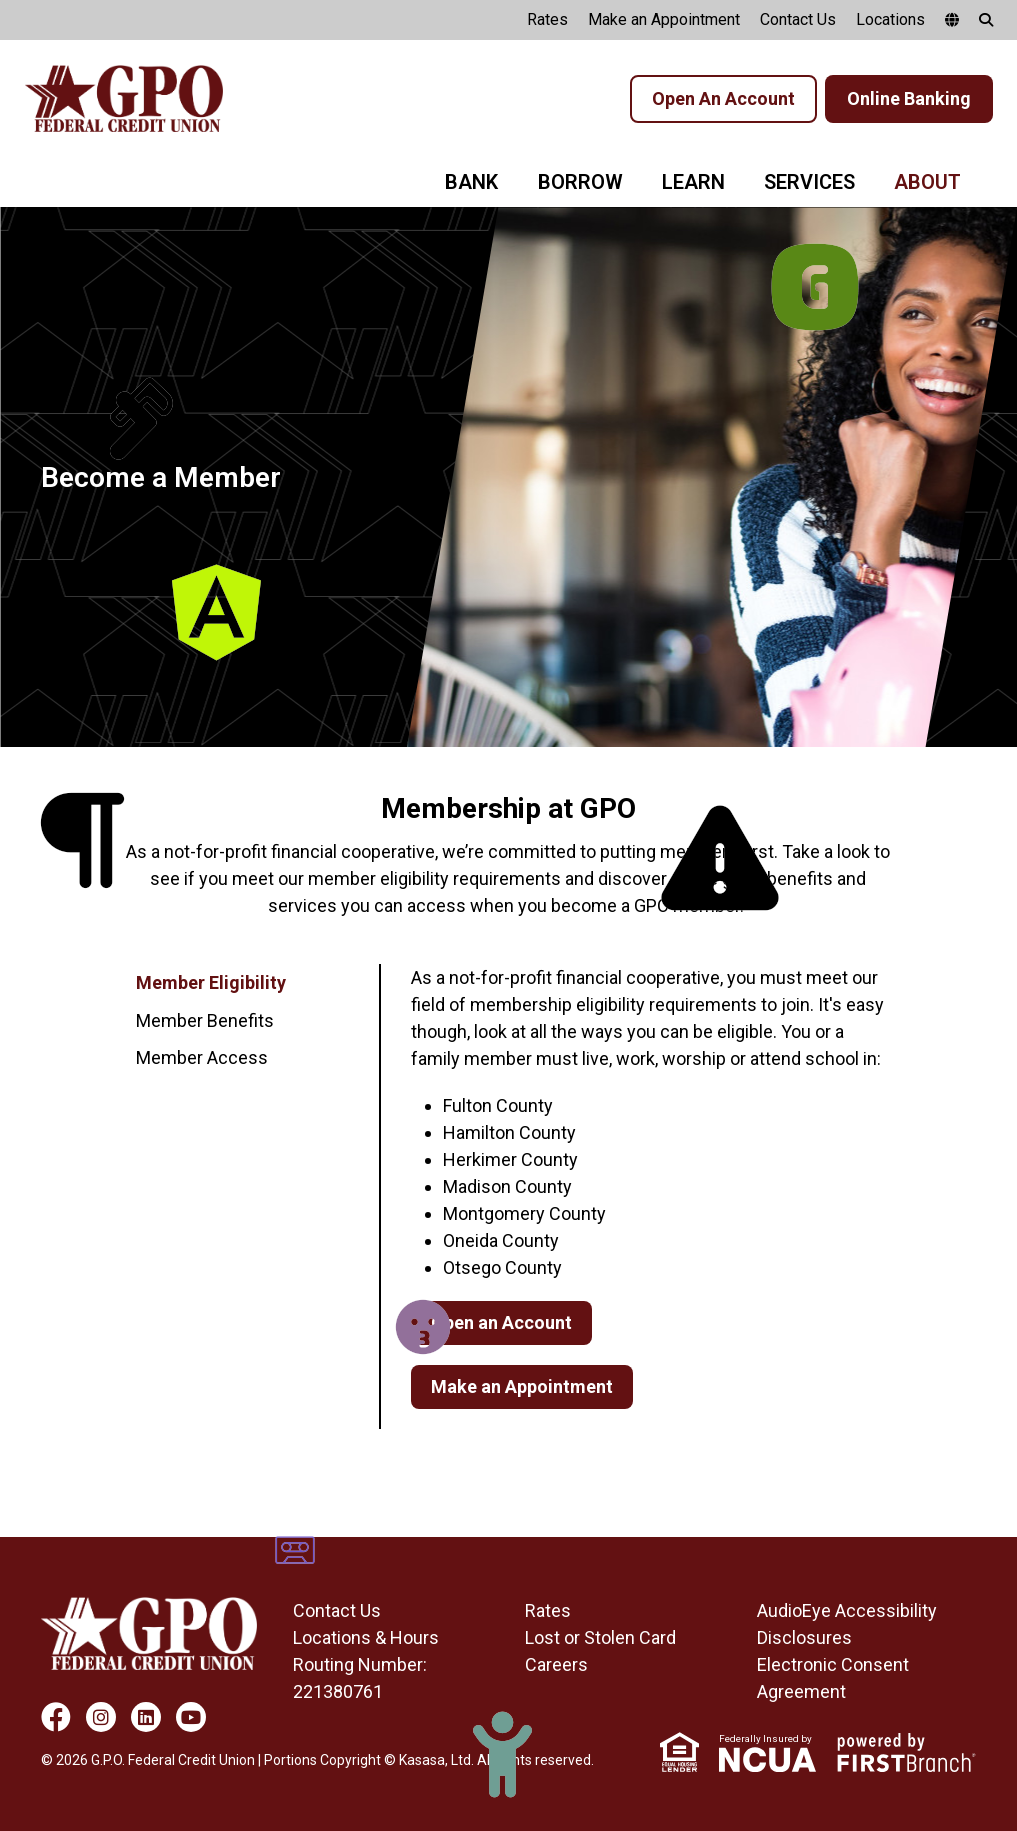 The image size is (1017, 1831). Describe the element at coordinates (502, 1754) in the screenshot. I see `indicates child-friendly content or features` at that location.